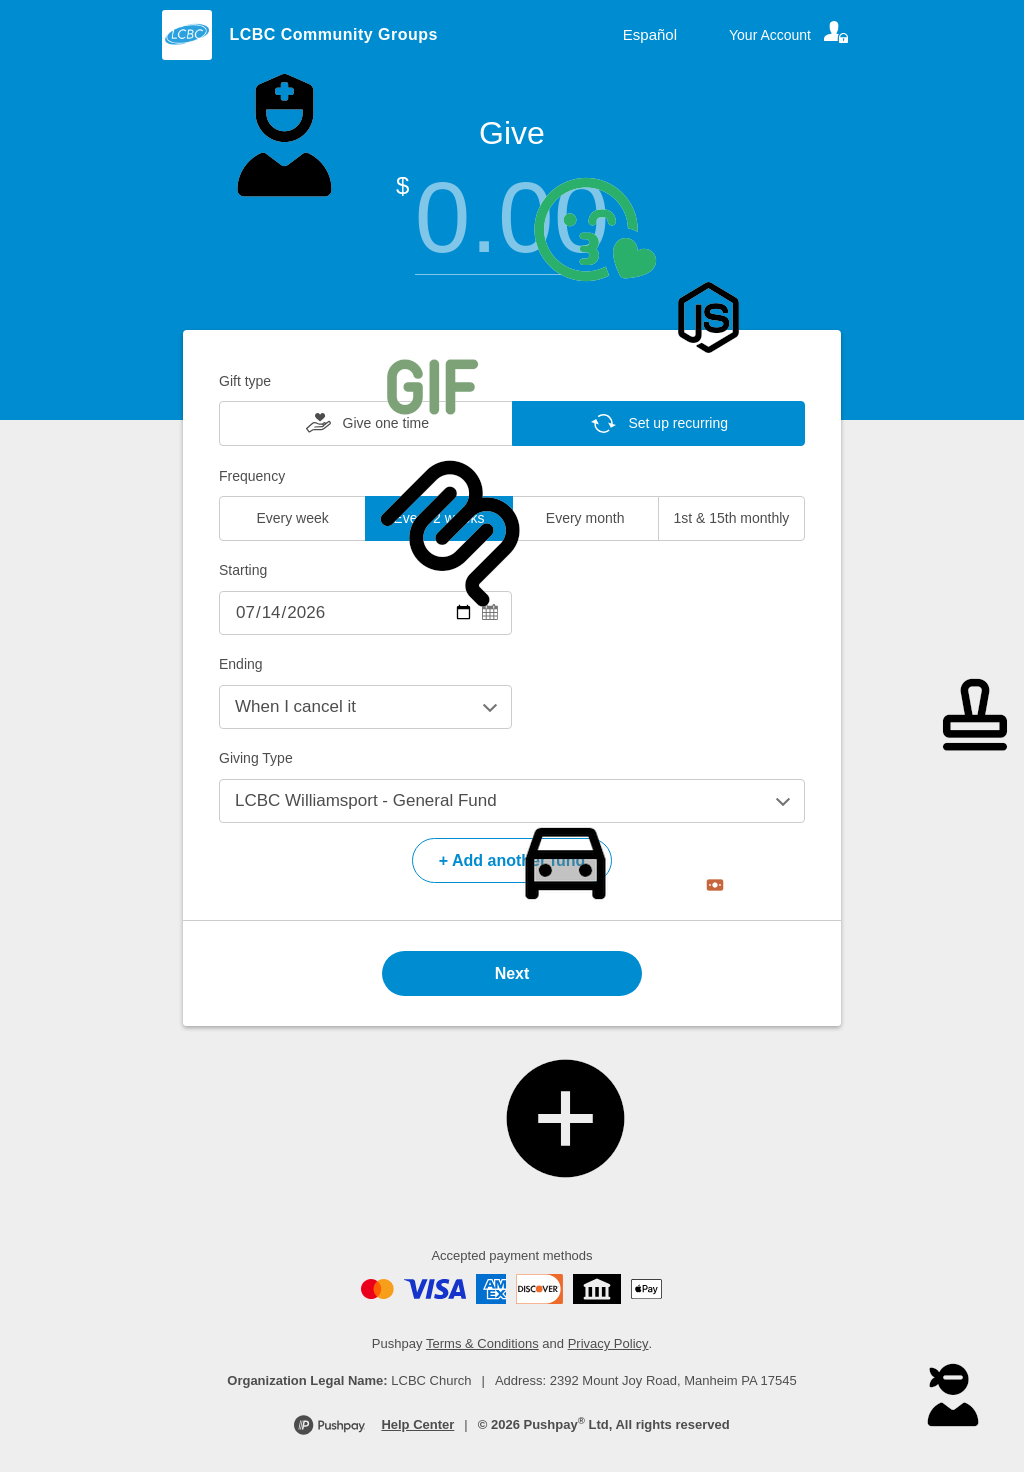  What do you see at coordinates (449, 533) in the screenshot?
I see `access model context protocol settings` at bounding box center [449, 533].